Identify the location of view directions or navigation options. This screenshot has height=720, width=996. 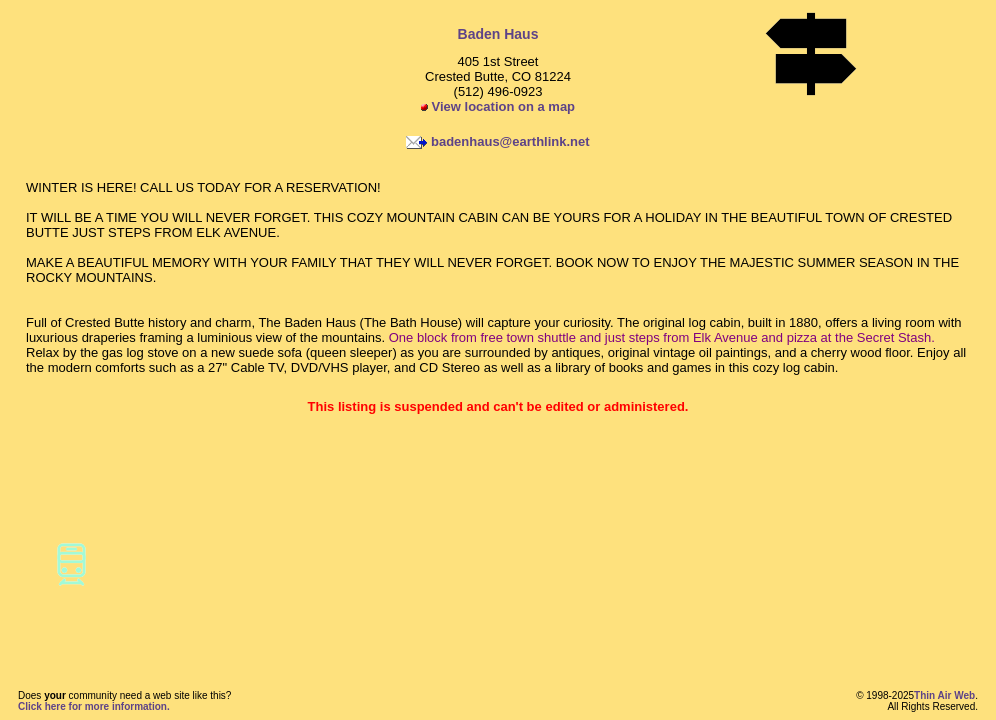
(811, 54).